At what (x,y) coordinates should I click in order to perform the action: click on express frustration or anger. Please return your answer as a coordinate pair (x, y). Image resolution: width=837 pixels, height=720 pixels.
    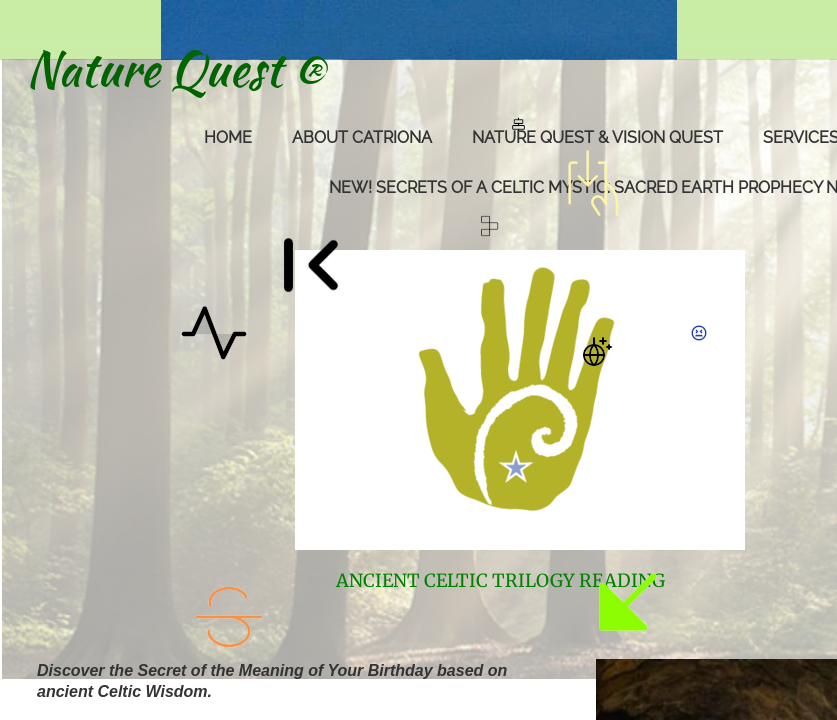
    Looking at the image, I should click on (699, 333).